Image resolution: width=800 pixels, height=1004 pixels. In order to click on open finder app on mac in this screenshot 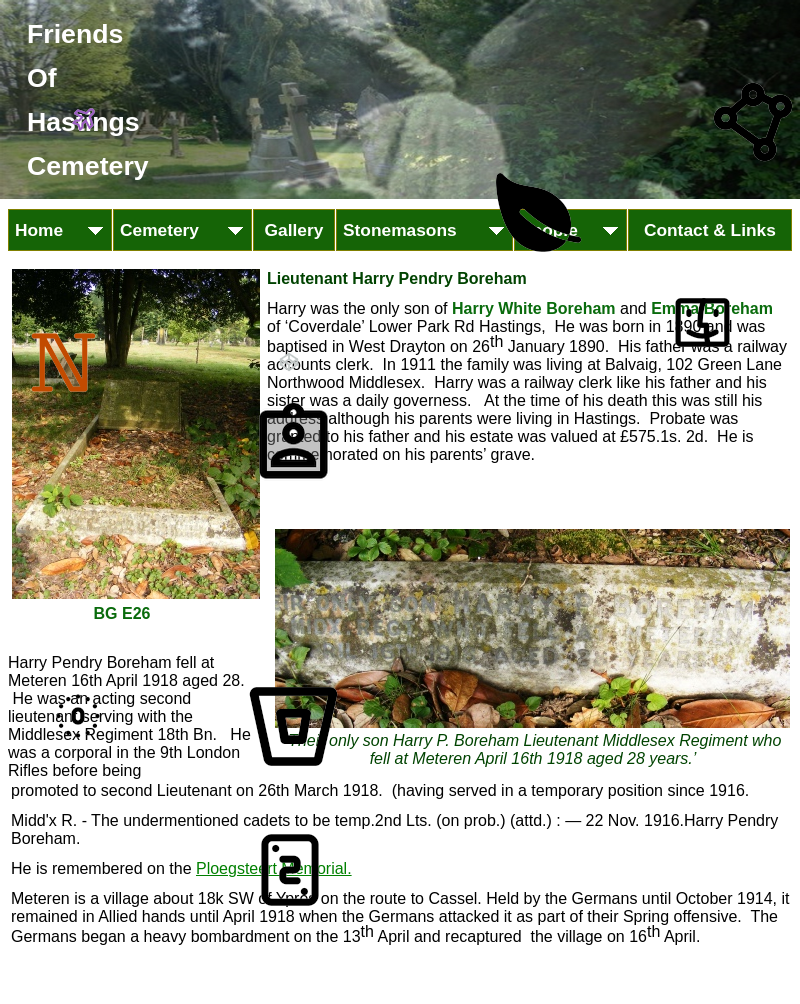, I will do `click(702, 322)`.